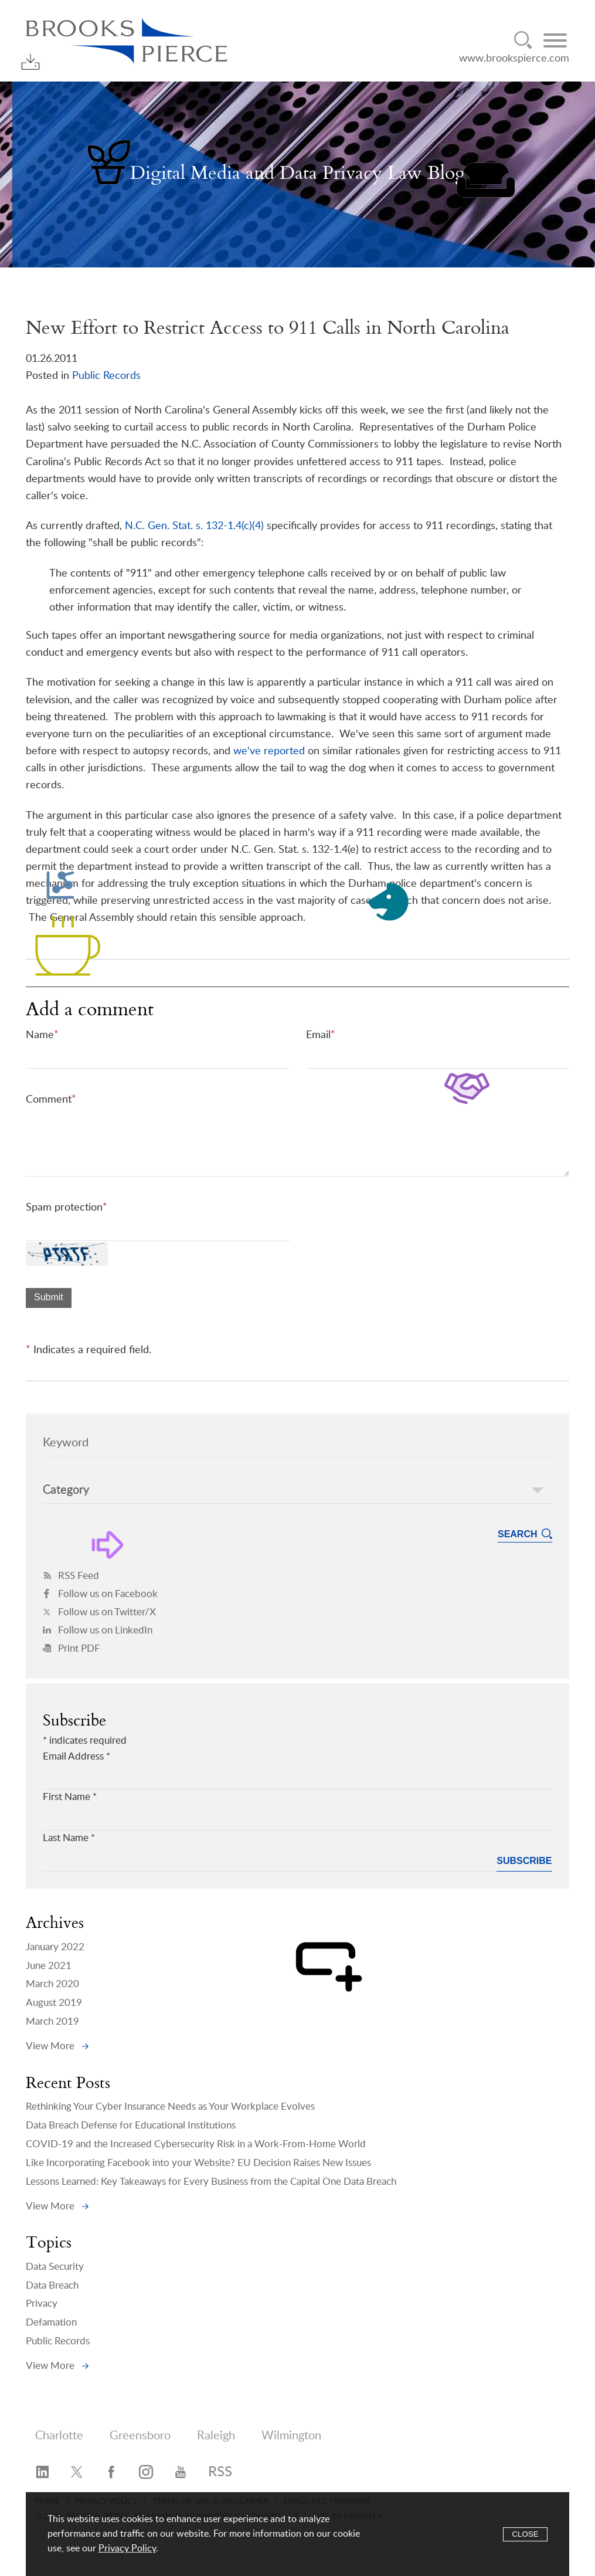 The width and height of the screenshot is (595, 2576). Describe the element at coordinates (467, 1087) in the screenshot. I see `indicates a partnership or collaboration feature` at that location.